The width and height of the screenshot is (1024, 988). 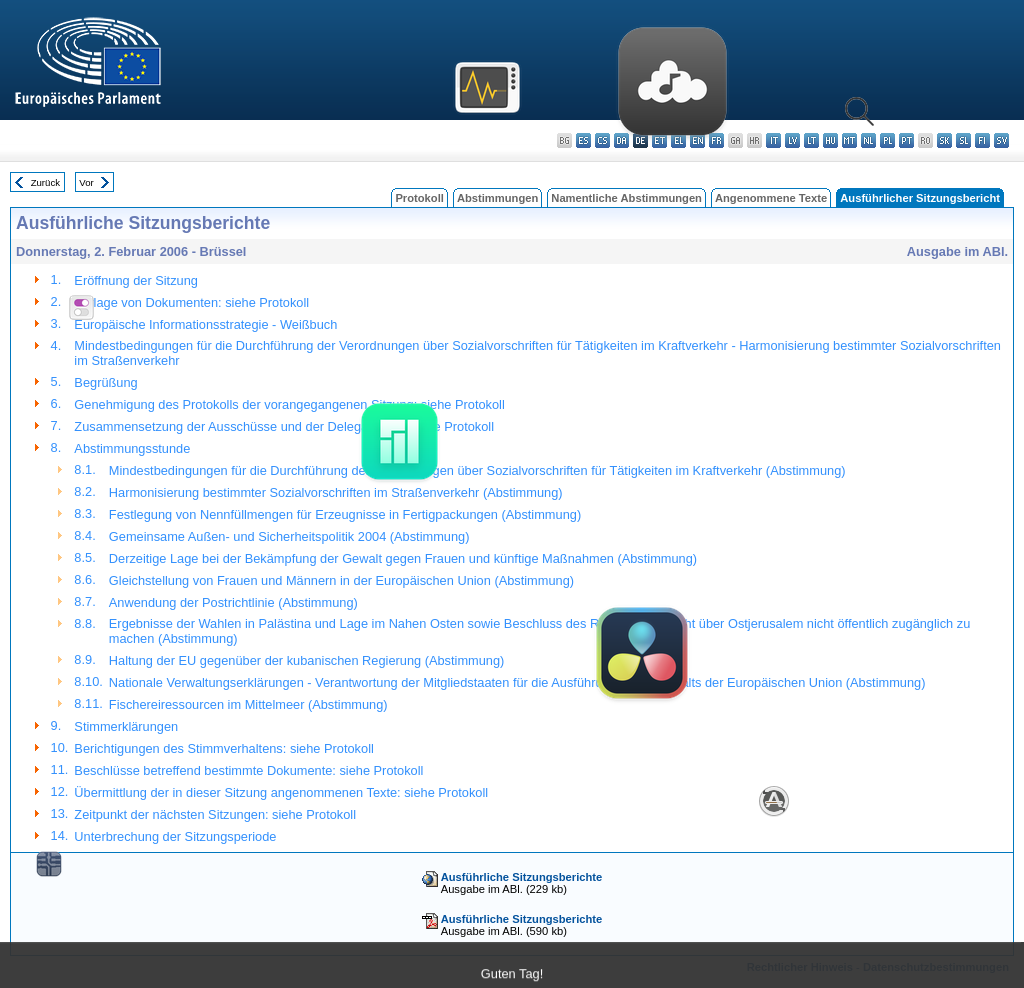 I want to click on open gerbview nightly app for viewing gerber PCB files, so click(x=49, y=864).